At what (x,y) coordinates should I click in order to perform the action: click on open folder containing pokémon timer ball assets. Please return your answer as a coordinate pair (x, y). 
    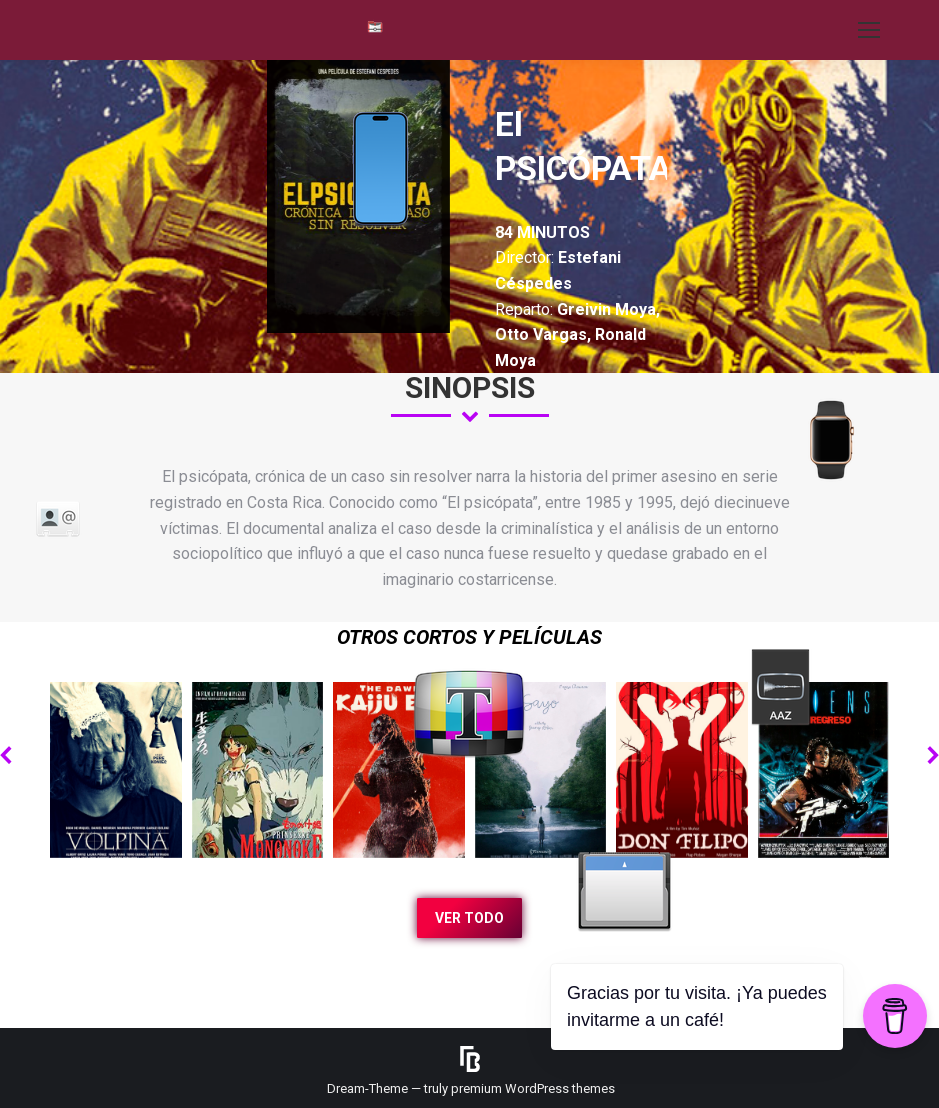
    Looking at the image, I should click on (375, 27).